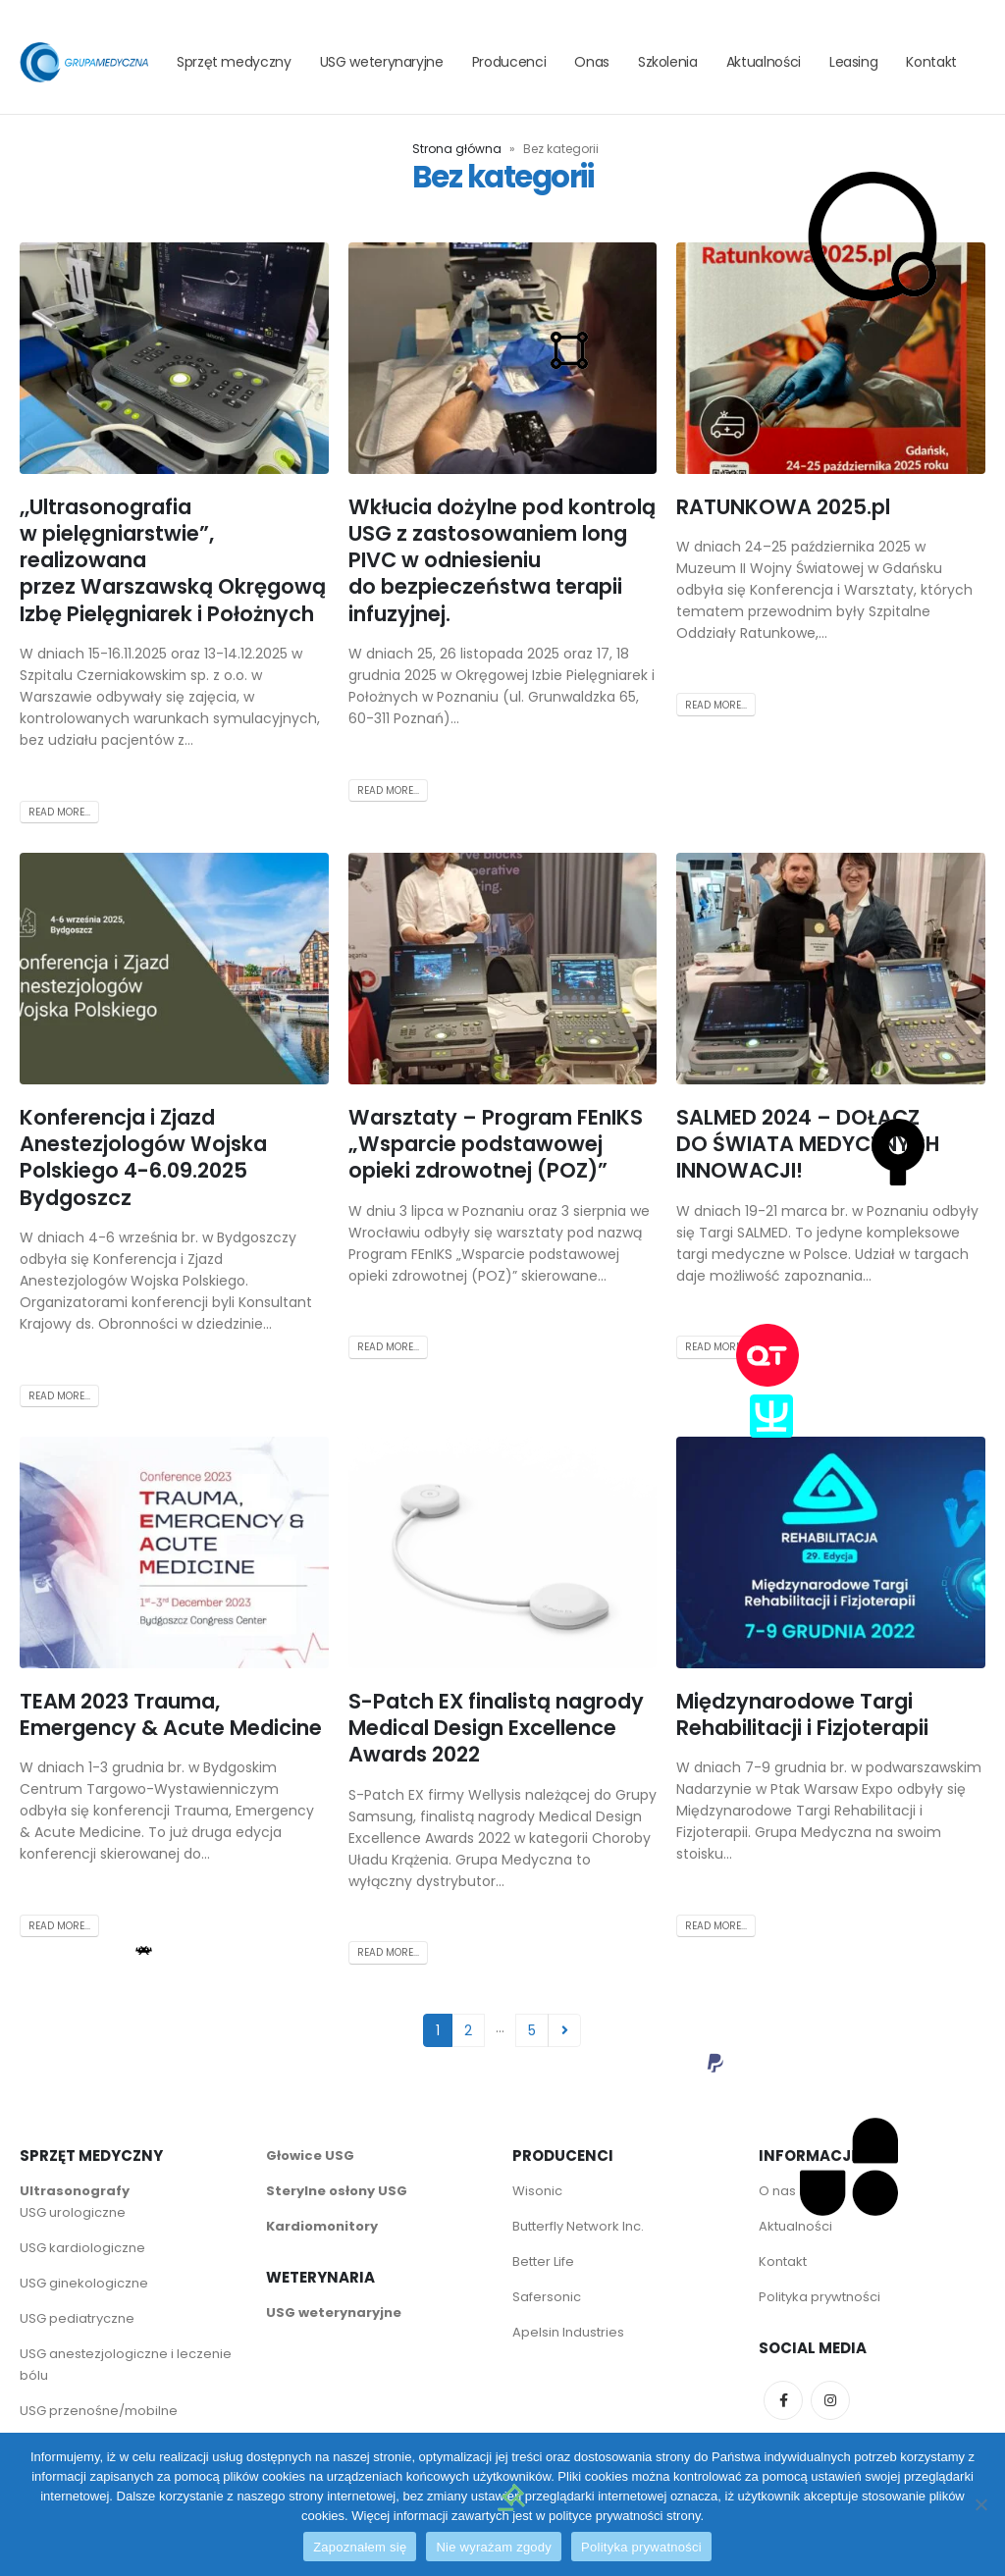  I want to click on oxygen brand logo, so click(873, 237).